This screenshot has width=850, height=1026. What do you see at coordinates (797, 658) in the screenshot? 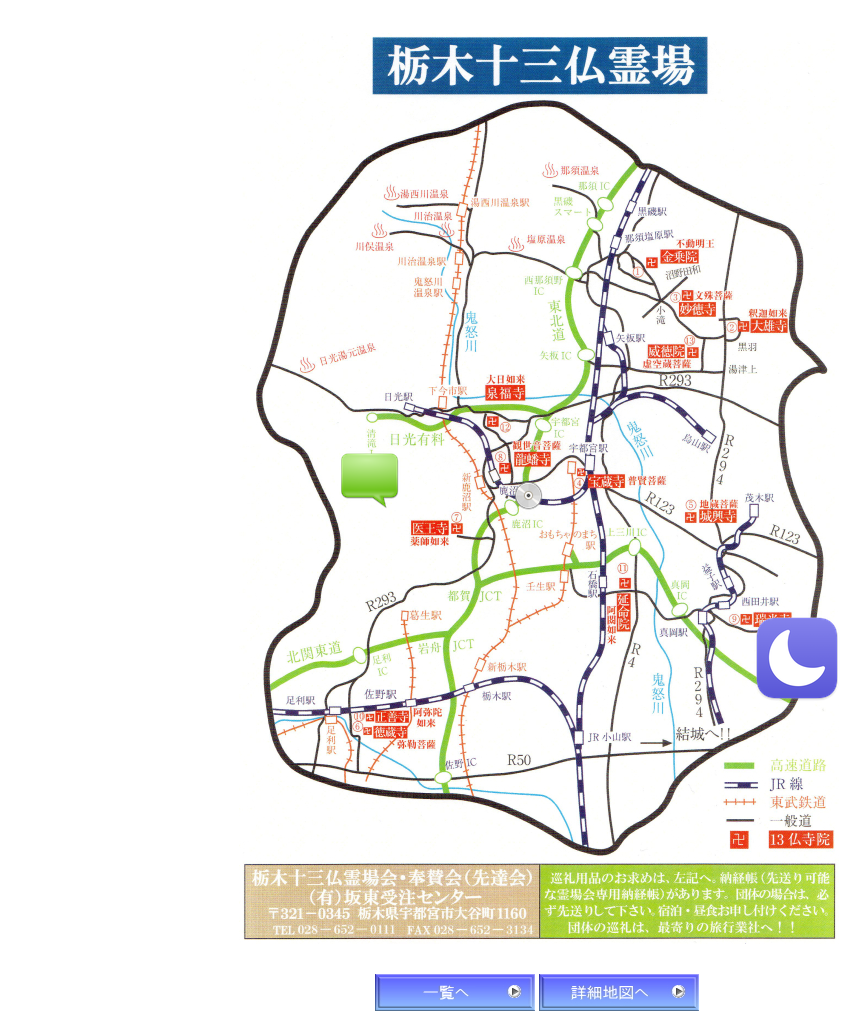
I see `enable focus mode to silence notifications` at bounding box center [797, 658].